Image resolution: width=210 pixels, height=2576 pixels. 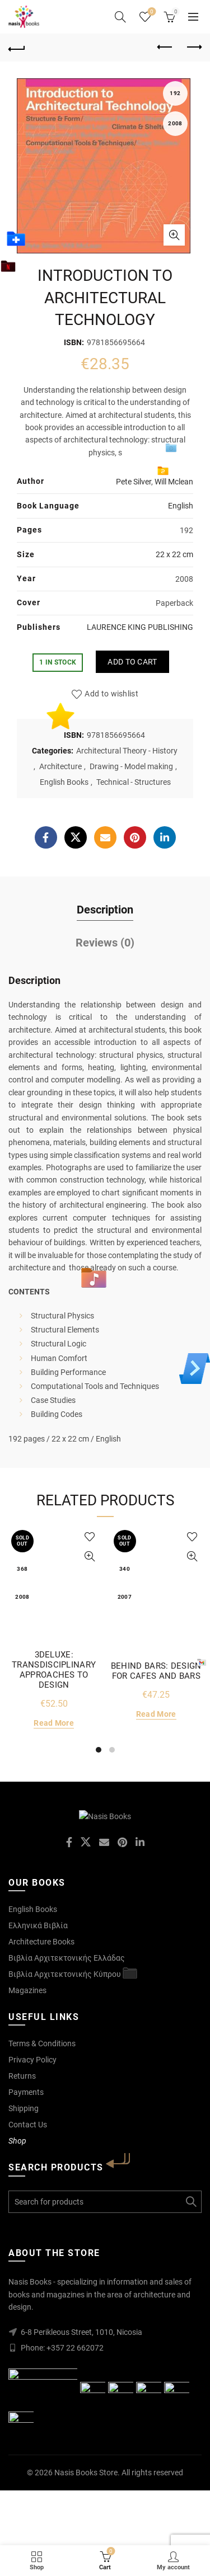 I want to click on open your music folder, so click(x=94, y=1278).